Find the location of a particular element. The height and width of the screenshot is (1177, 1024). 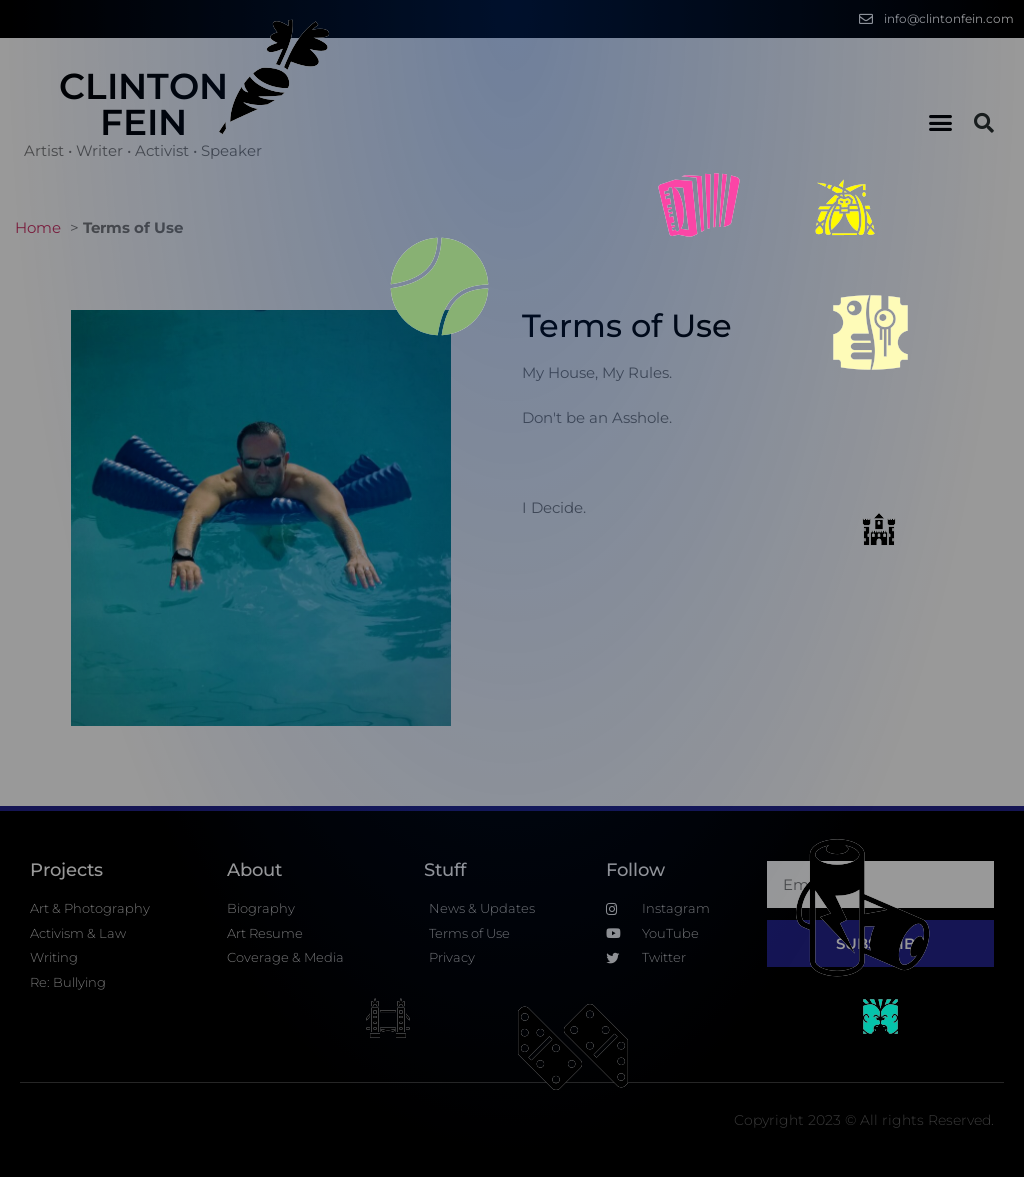

select accordion instrument is located at coordinates (699, 202).